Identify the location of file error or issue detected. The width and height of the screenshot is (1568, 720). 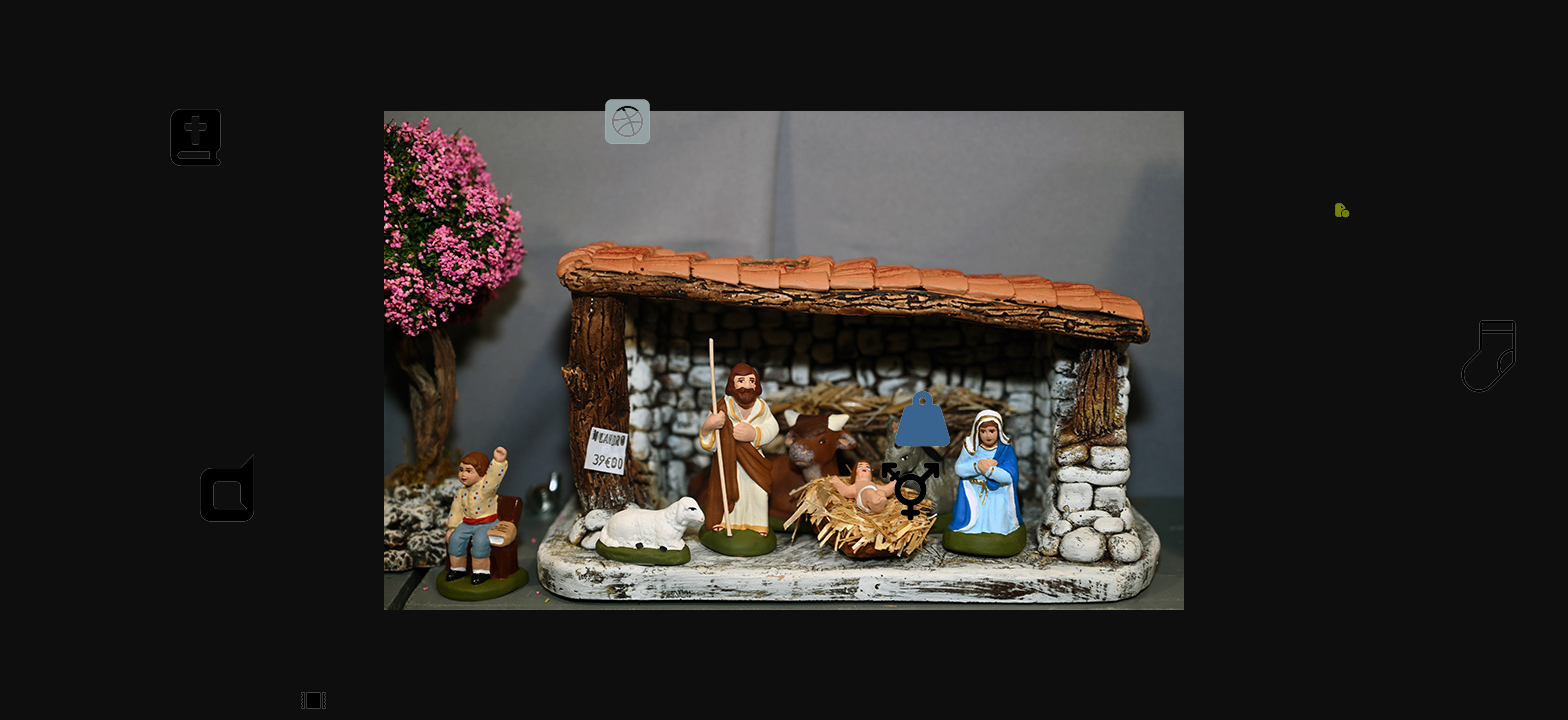
(1342, 210).